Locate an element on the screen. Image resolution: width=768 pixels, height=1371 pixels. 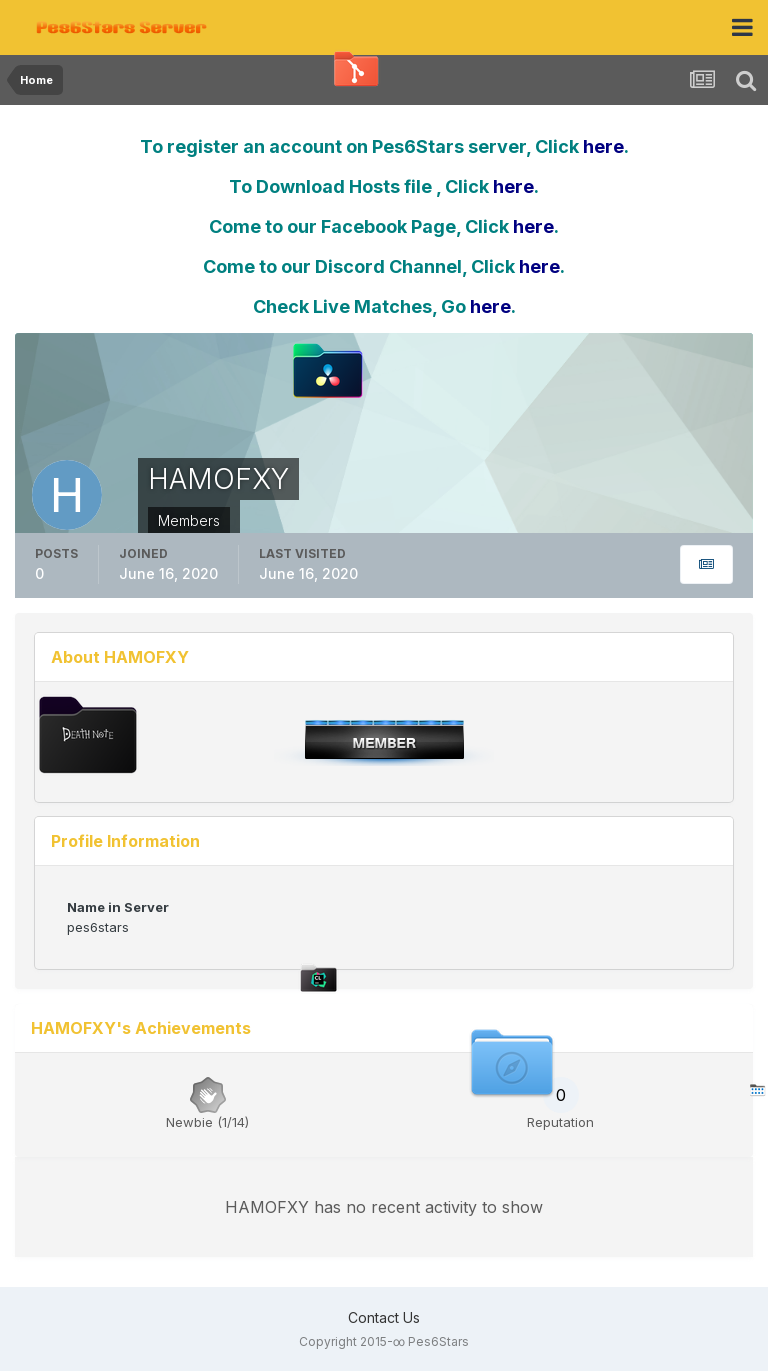
open davinci resolve project files folder is located at coordinates (327, 372).